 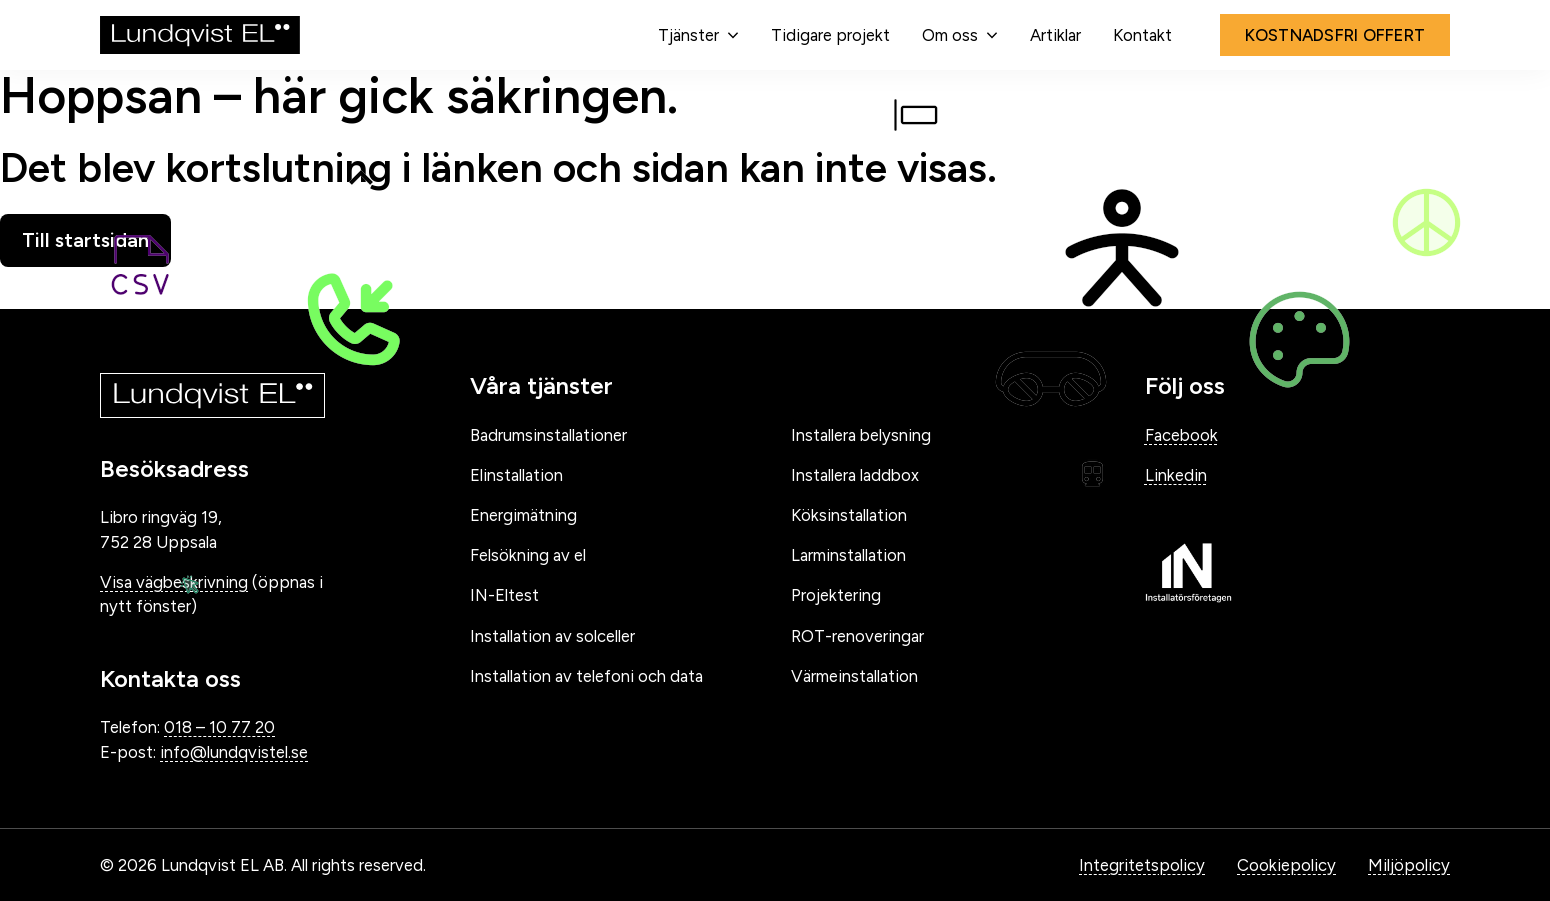 What do you see at coordinates (1092, 474) in the screenshot?
I see `get subway or metro directions` at bounding box center [1092, 474].